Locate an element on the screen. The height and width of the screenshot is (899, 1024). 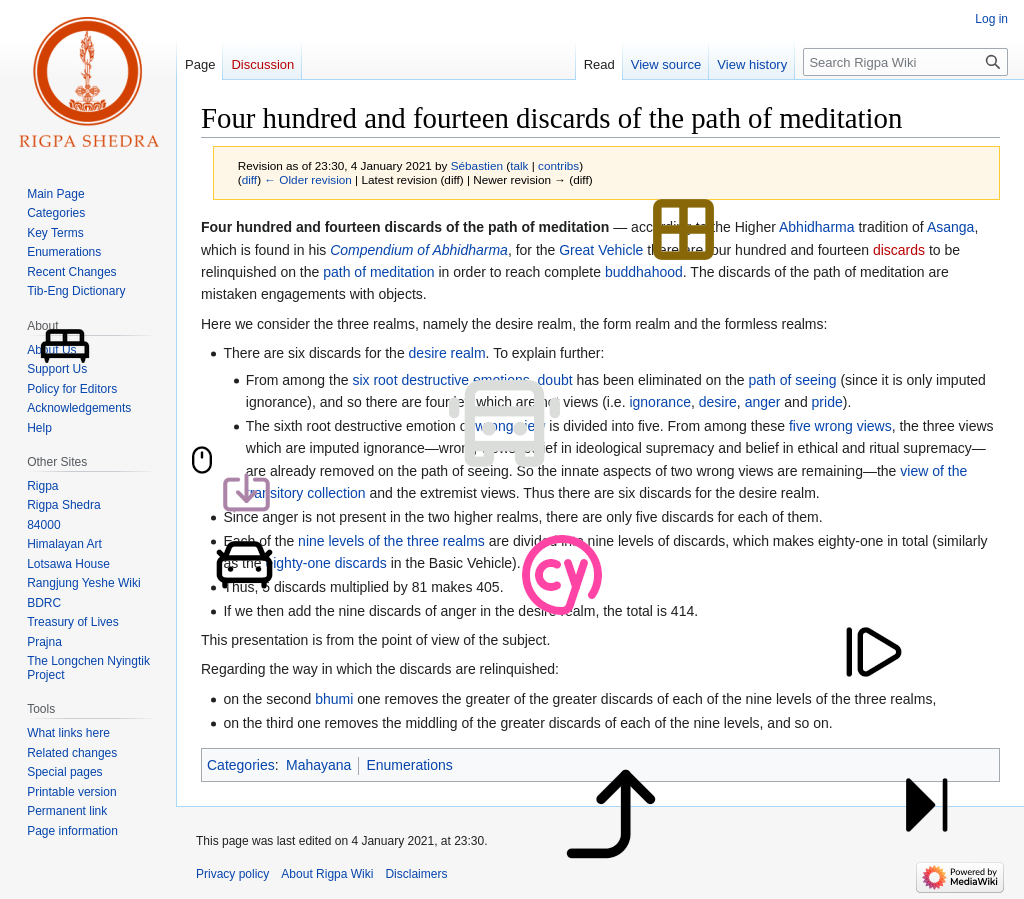
navigate forward and up in a directory is located at coordinates (611, 814).